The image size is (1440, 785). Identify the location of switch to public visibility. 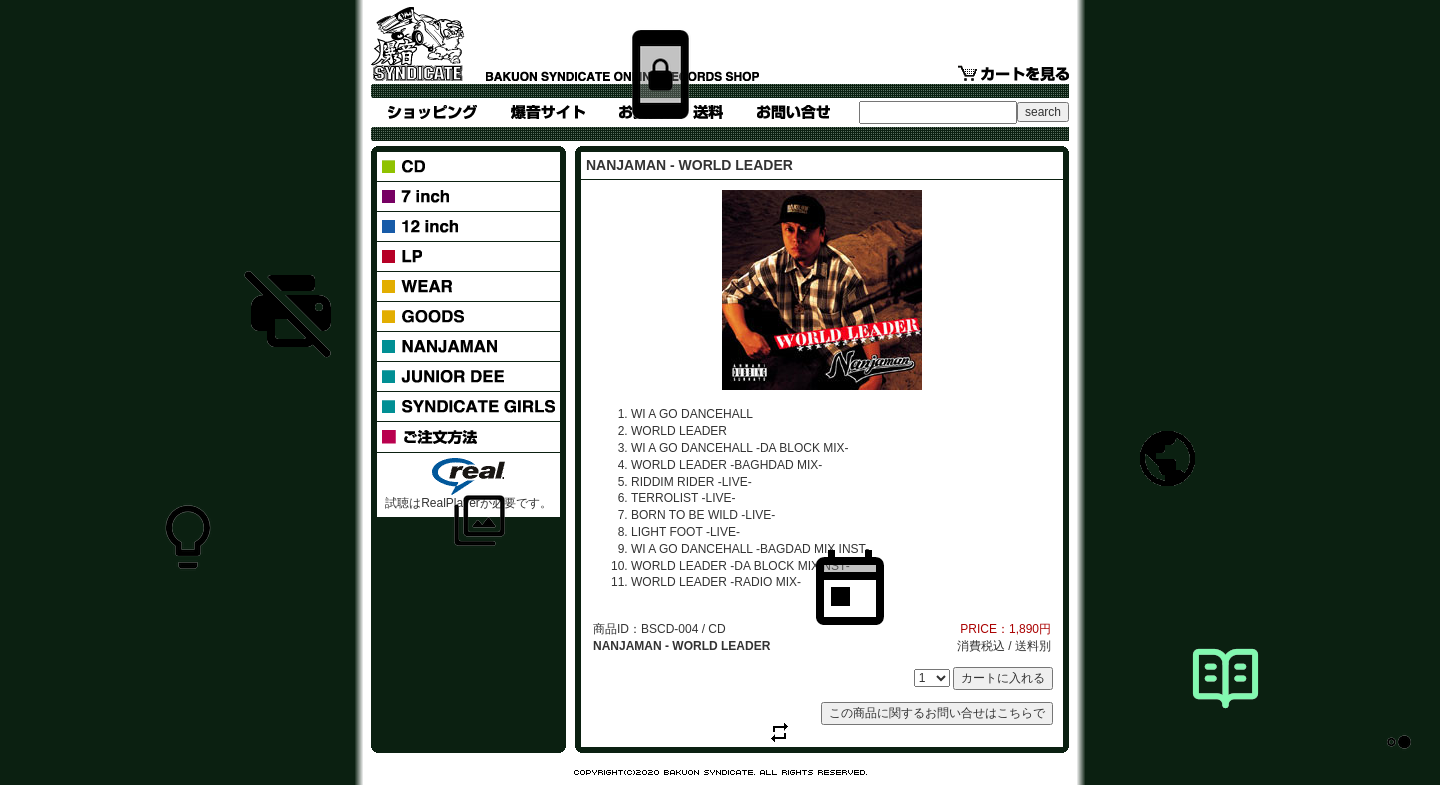
(1167, 458).